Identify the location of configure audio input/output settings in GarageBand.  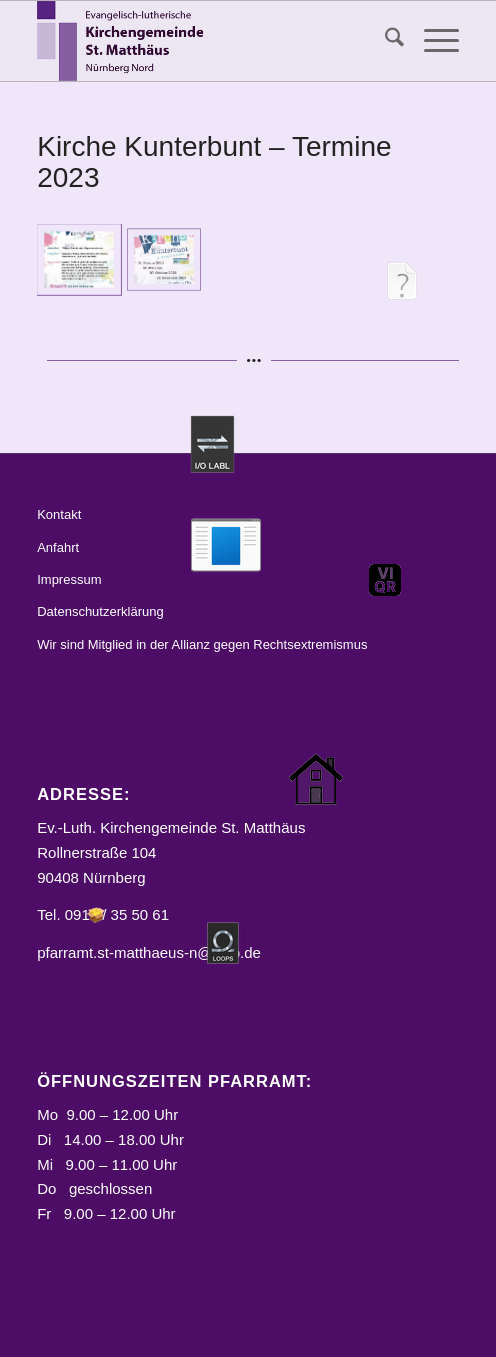
(212, 445).